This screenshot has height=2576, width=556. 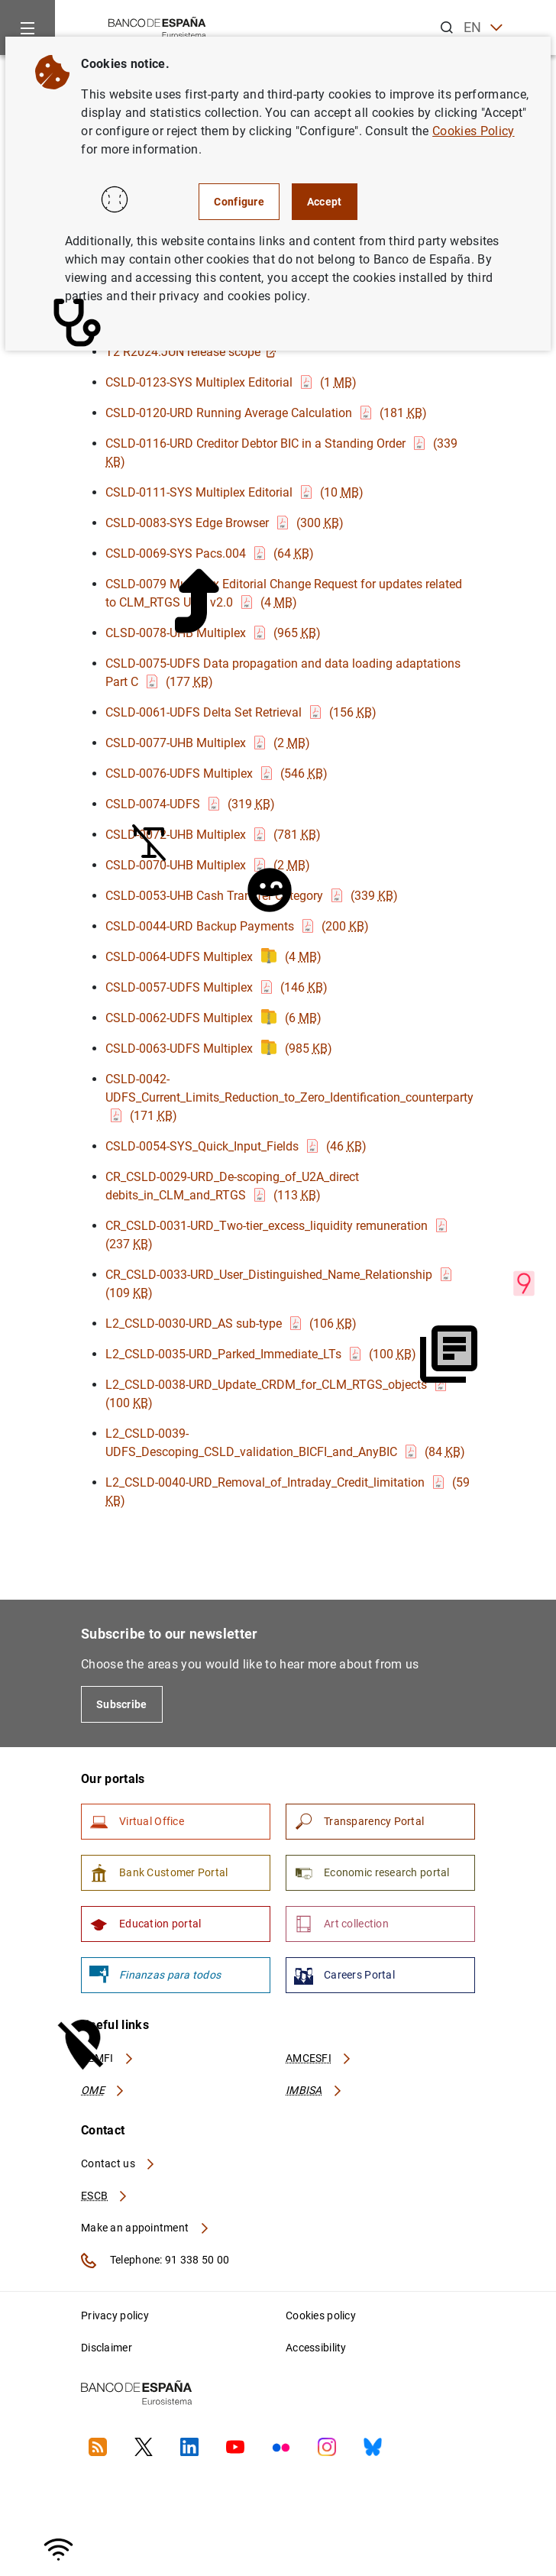 What do you see at coordinates (149, 843) in the screenshot?
I see `disable text formatting` at bounding box center [149, 843].